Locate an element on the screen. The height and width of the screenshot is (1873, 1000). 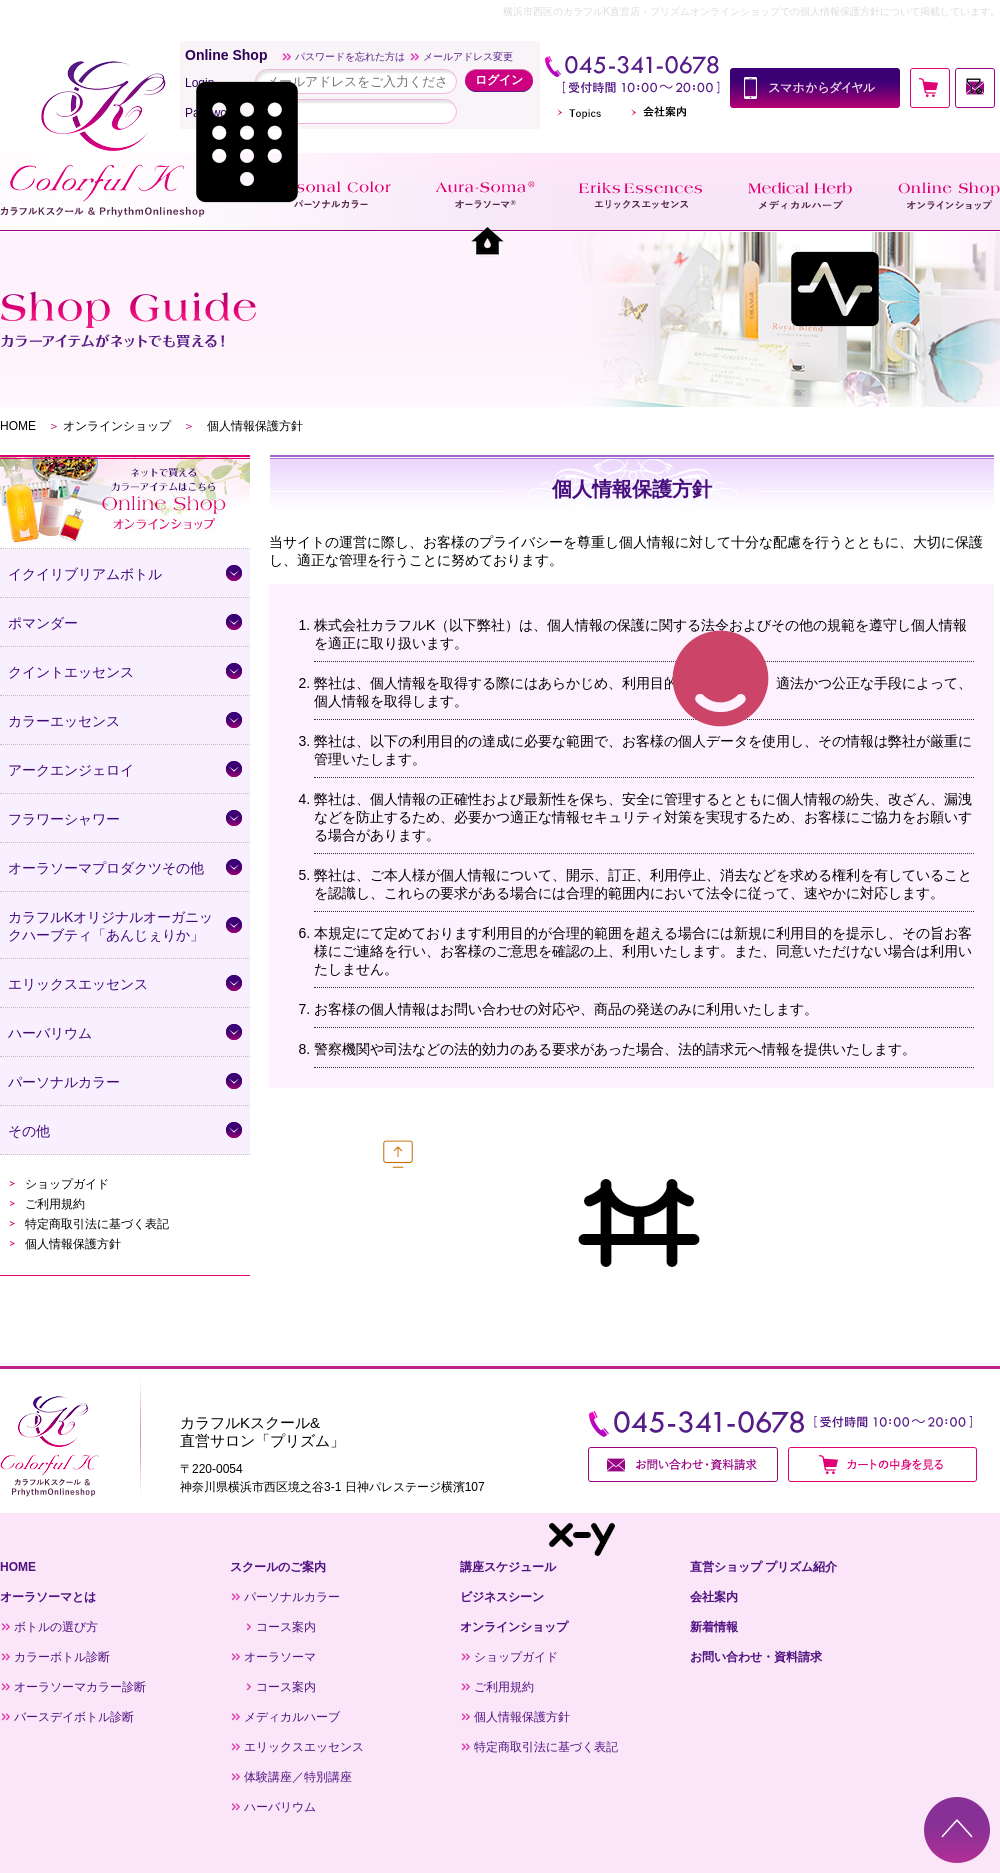
view health or heart rate data is located at coordinates (835, 289).